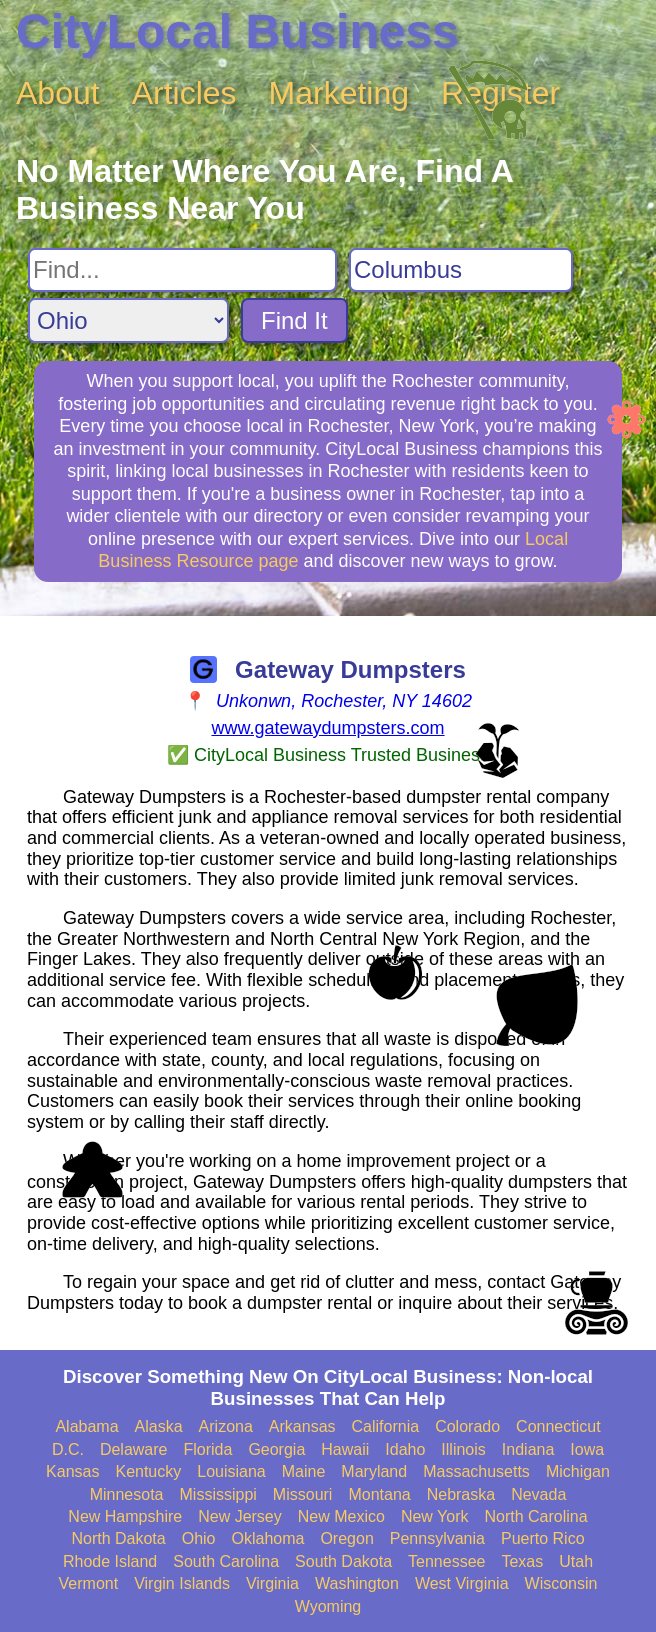 This screenshot has height=1632, width=656. Describe the element at coordinates (395, 972) in the screenshot. I see `collect a health or bonus item` at that location.